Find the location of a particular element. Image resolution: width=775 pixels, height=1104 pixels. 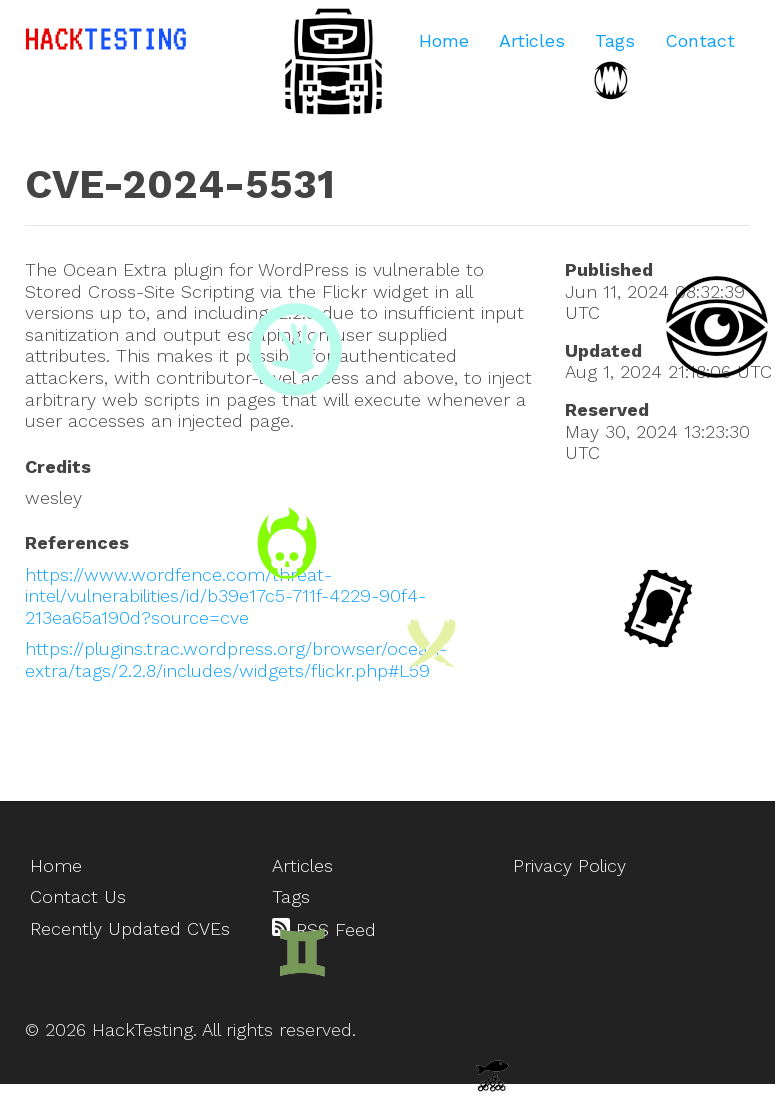

fish eggs or roe item in a game inventory is located at coordinates (492, 1075).